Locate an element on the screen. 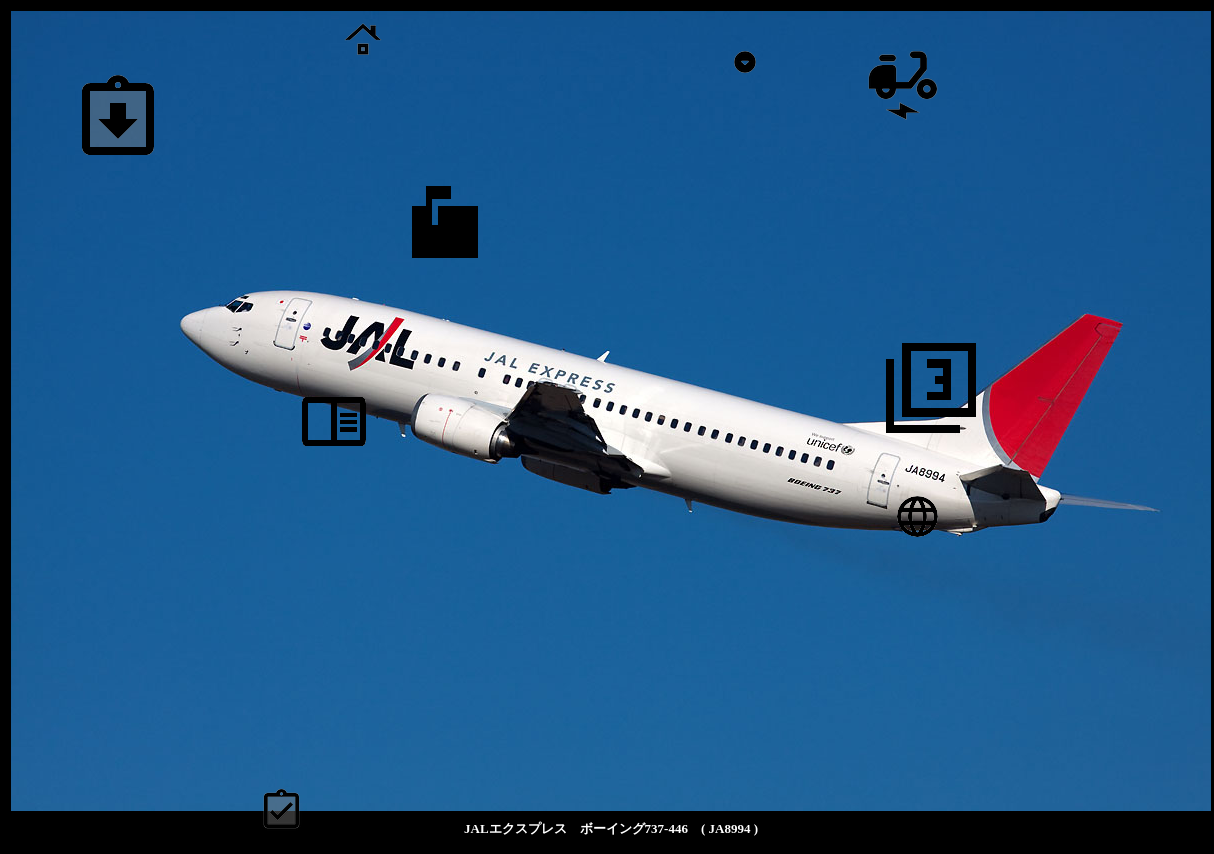  select electric moped as transportation mode is located at coordinates (903, 82).